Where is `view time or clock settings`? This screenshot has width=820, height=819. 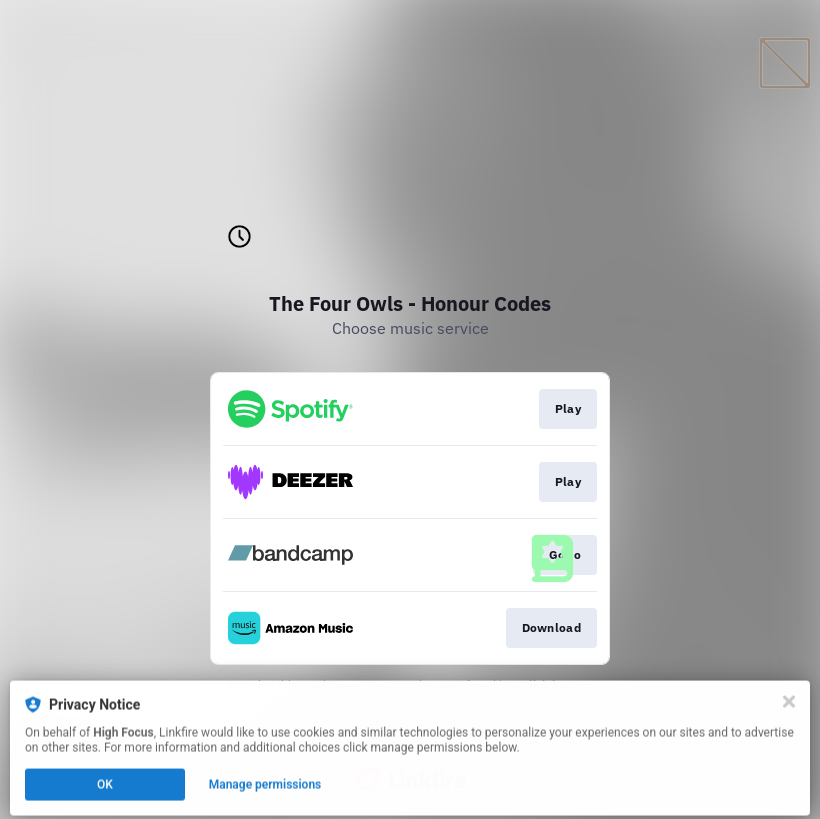 view time or clock settings is located at coordinates (239, 236).